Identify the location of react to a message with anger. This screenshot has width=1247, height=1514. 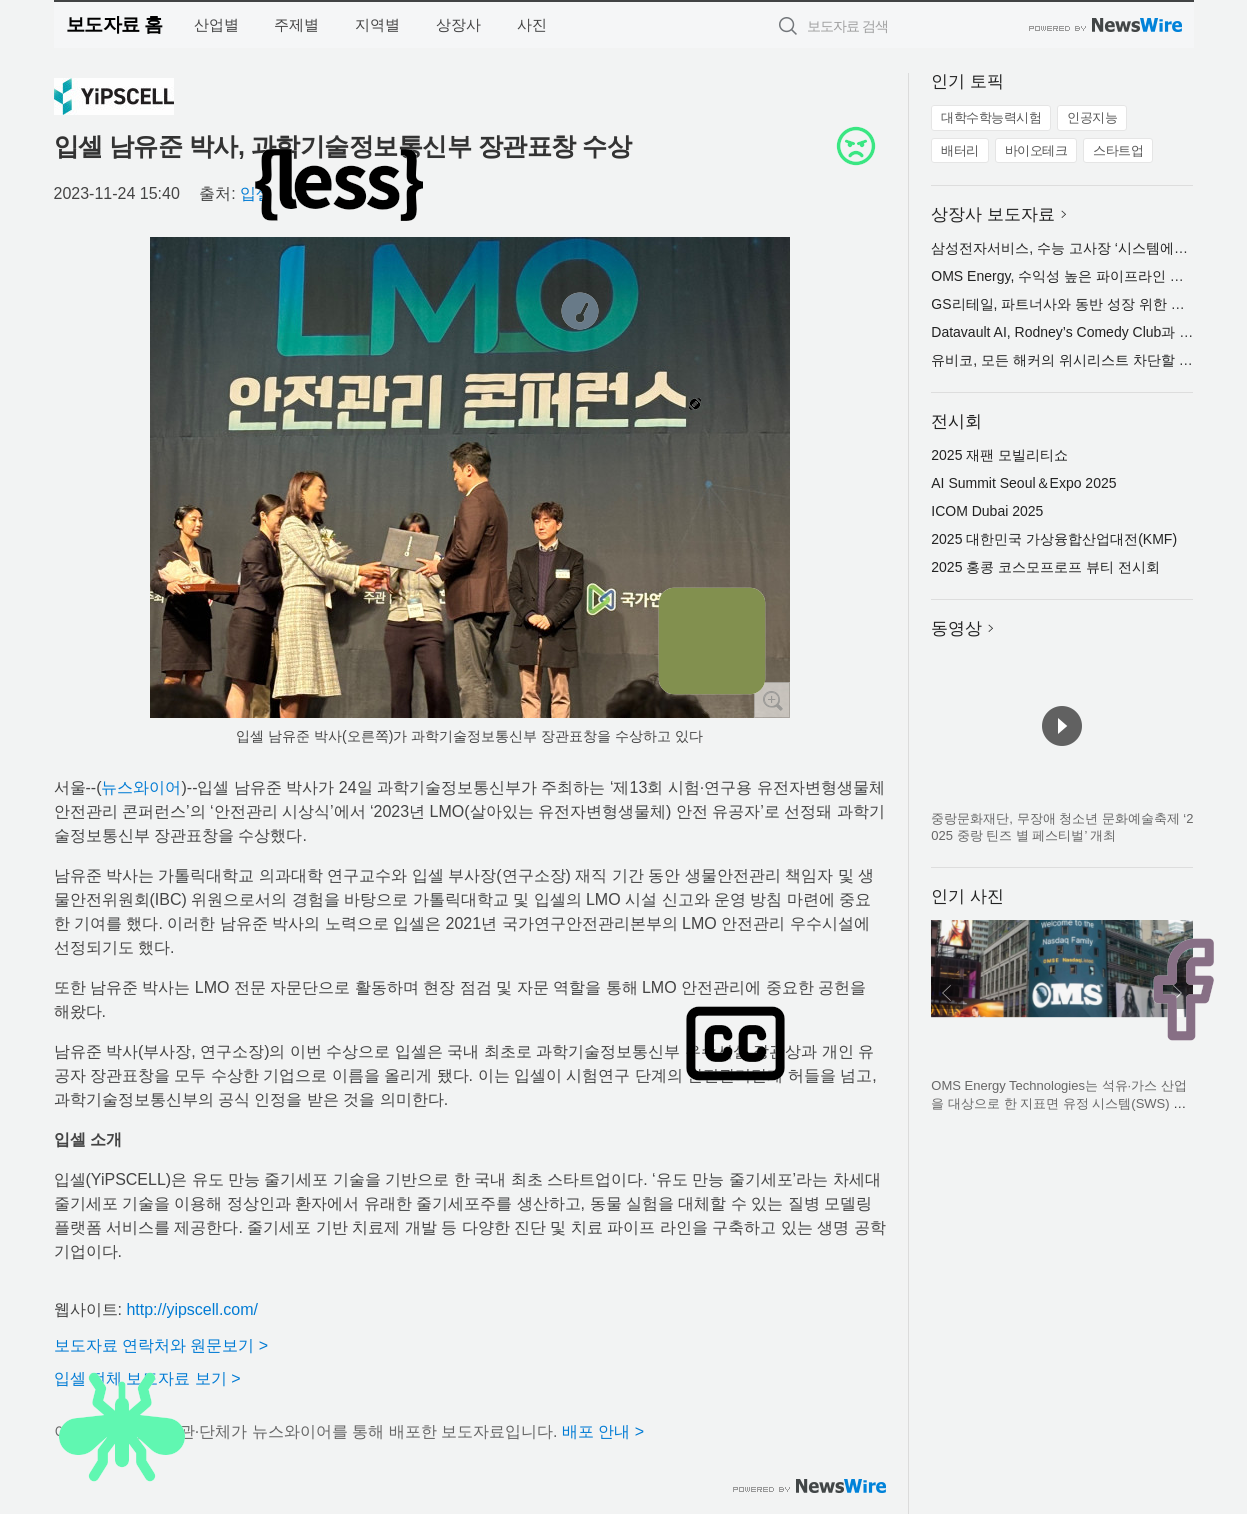
(856, 146).